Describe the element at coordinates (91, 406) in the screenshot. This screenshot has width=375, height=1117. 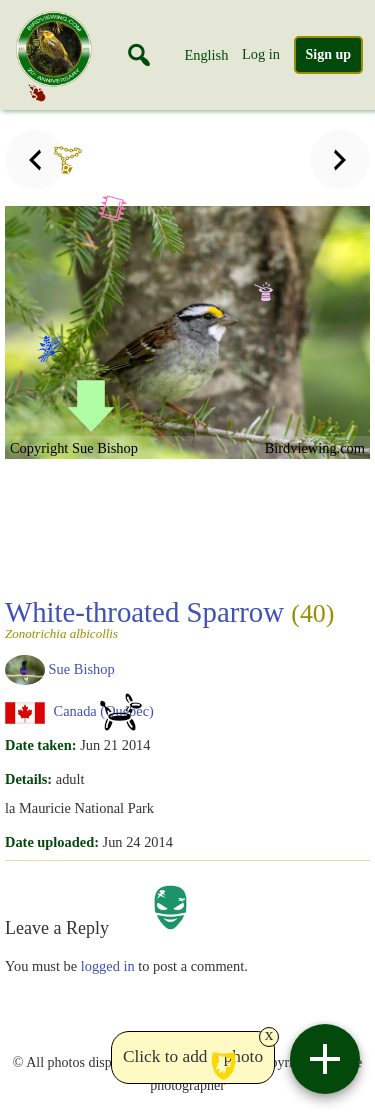
I see `download a file or content` at that location.